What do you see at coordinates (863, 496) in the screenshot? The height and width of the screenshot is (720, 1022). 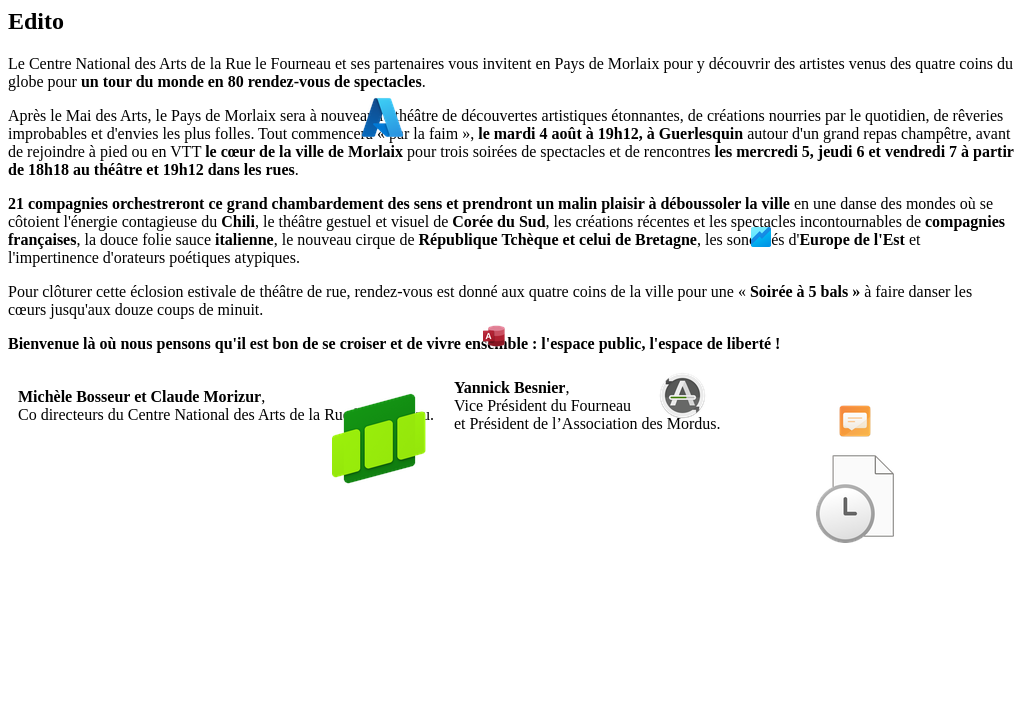 I see `view file history or previous versions` at bounding box center [863, 496].